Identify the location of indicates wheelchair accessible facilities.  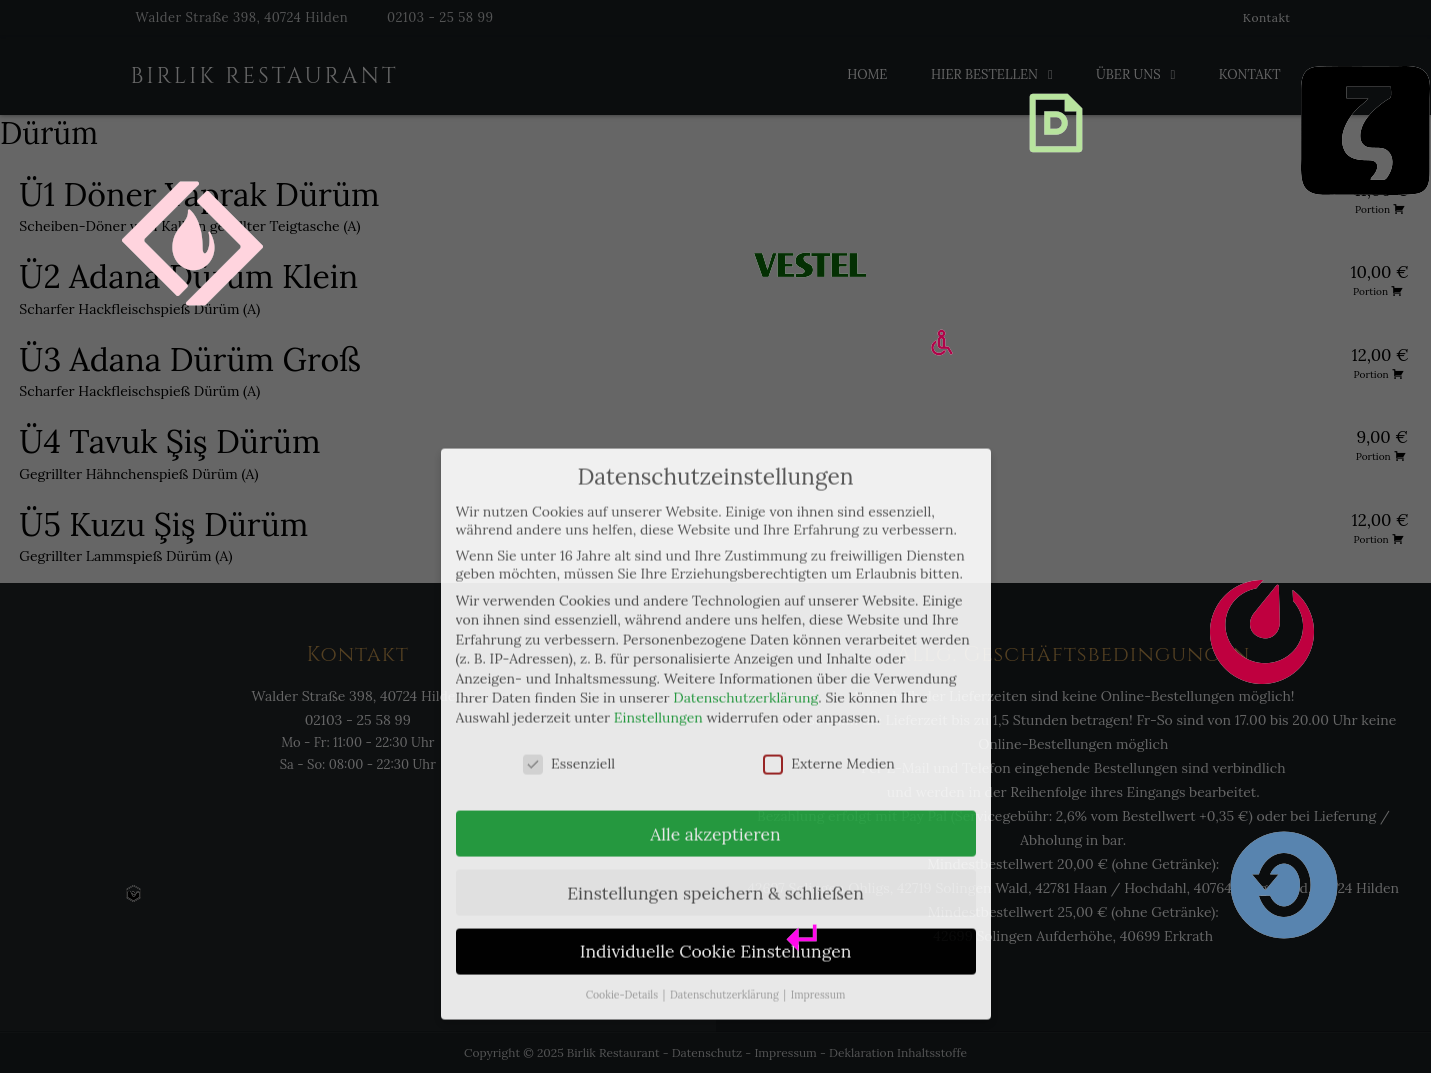
(941, 342).